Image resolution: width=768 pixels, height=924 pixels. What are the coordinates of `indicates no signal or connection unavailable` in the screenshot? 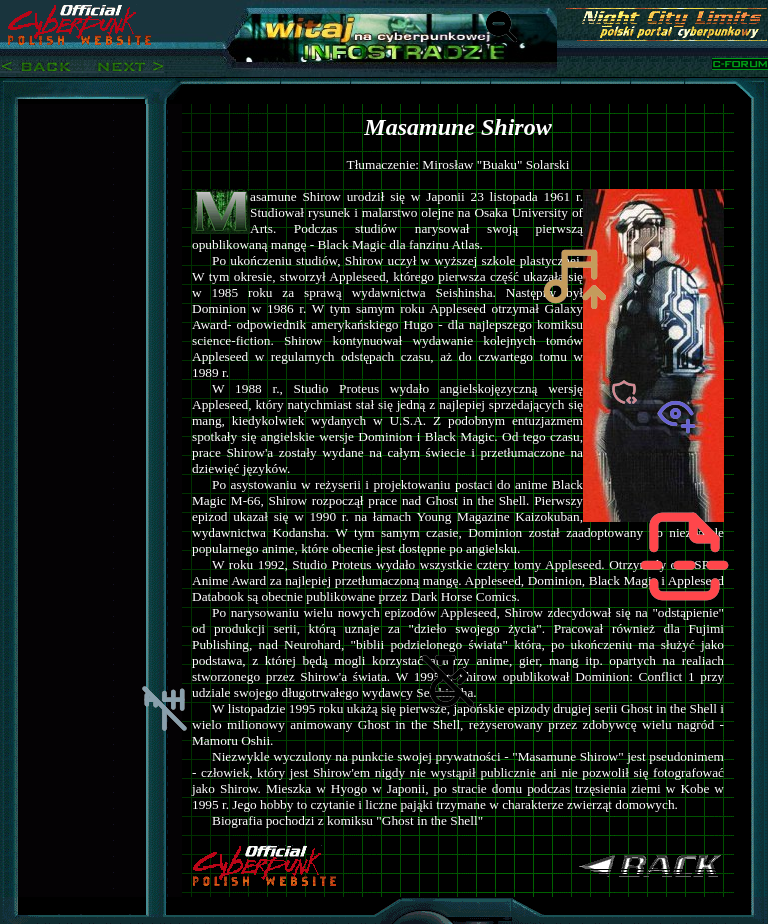 It's located at (164, 708).